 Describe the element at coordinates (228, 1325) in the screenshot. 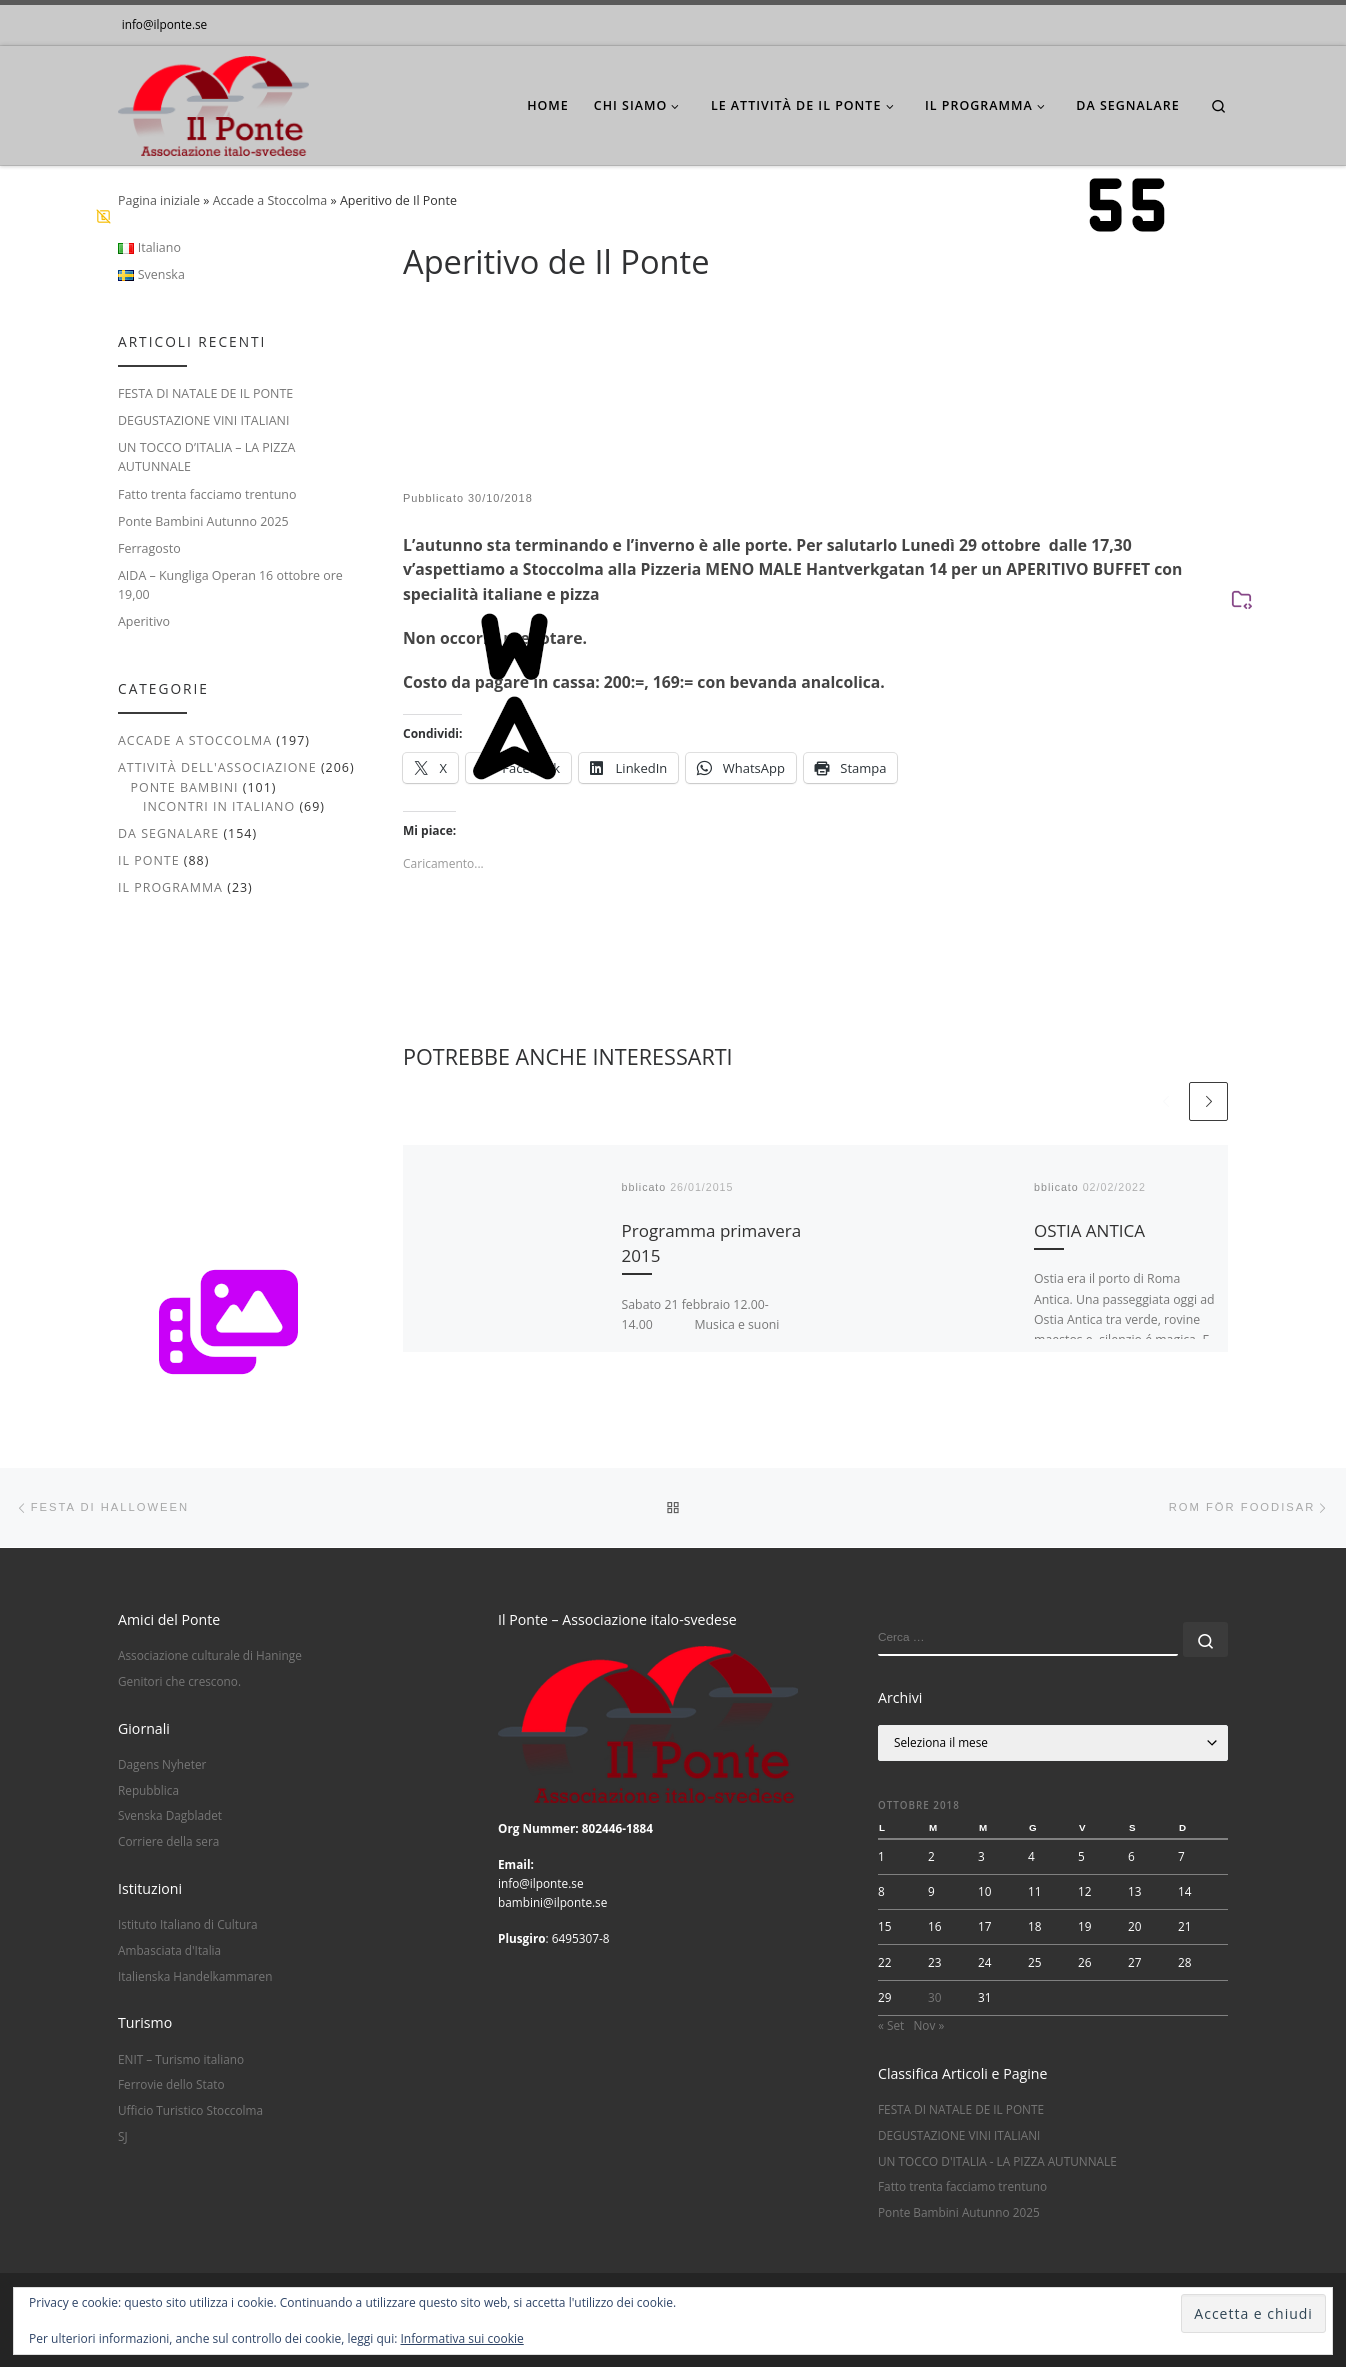

I see `access photo and video gallery` at that location.